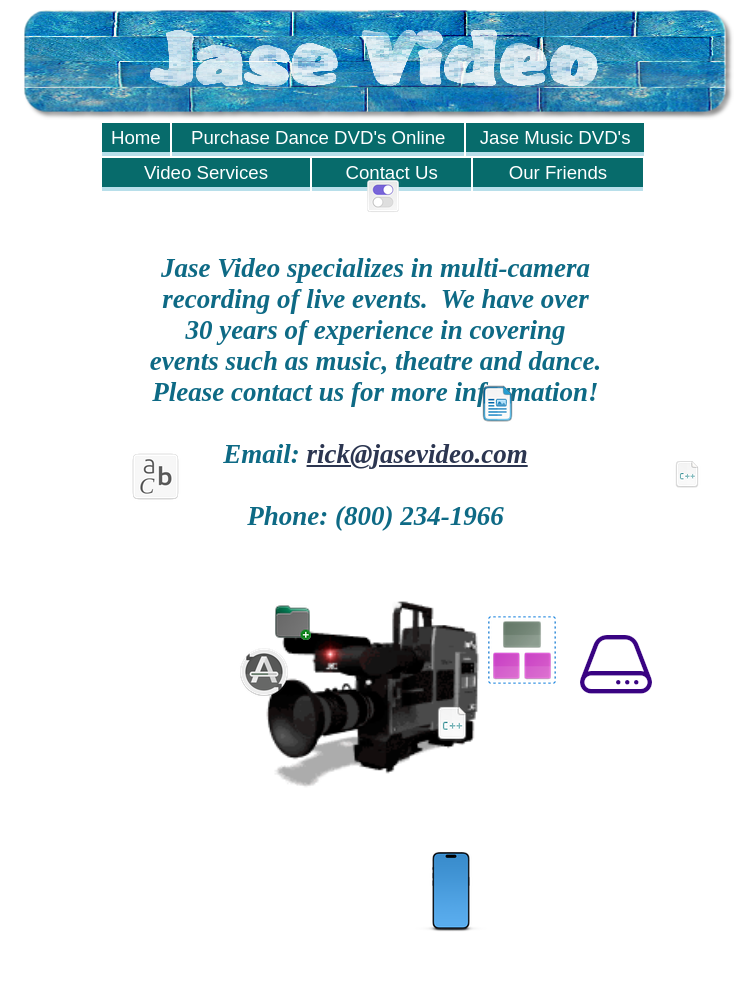  I want to click on access hard drive or storage device, so click(616, 662).